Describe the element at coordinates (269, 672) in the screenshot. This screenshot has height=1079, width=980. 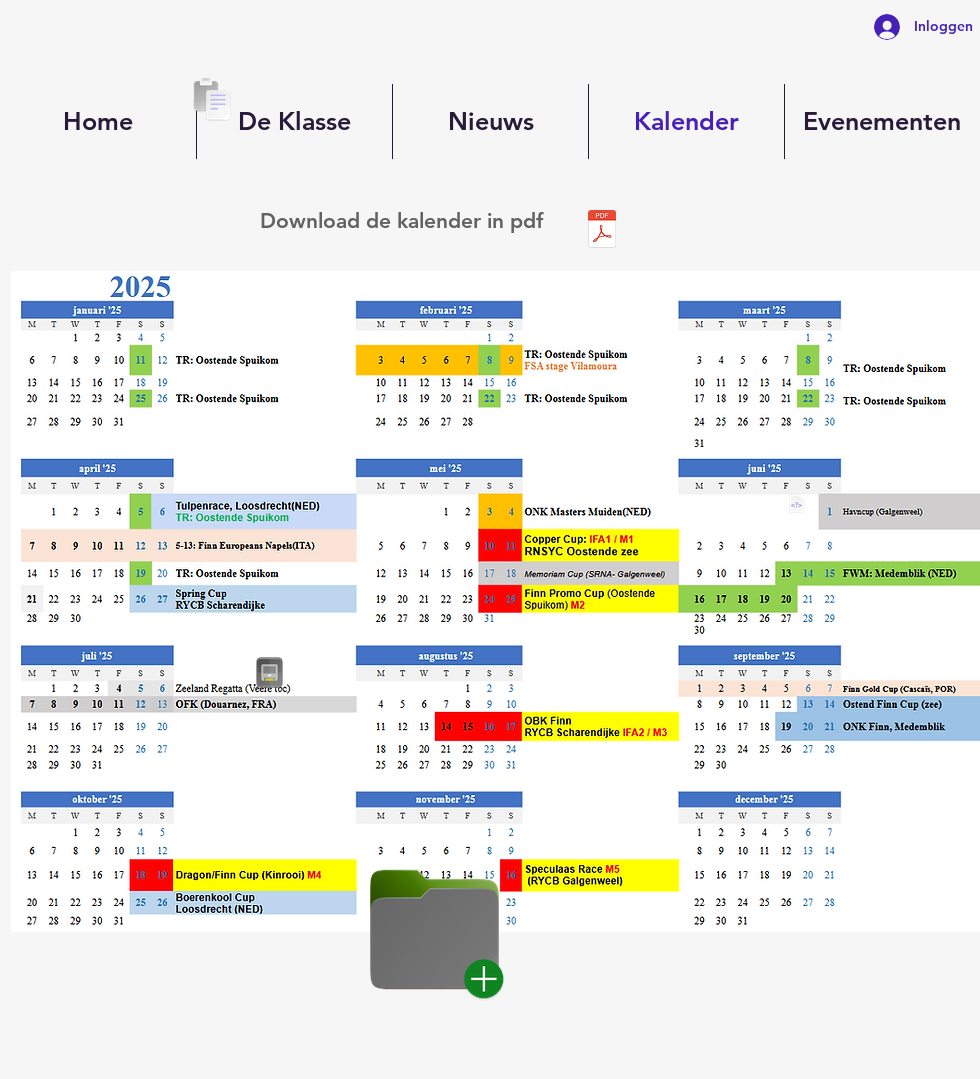
I see `sega genesis/32x rom file` at that location.